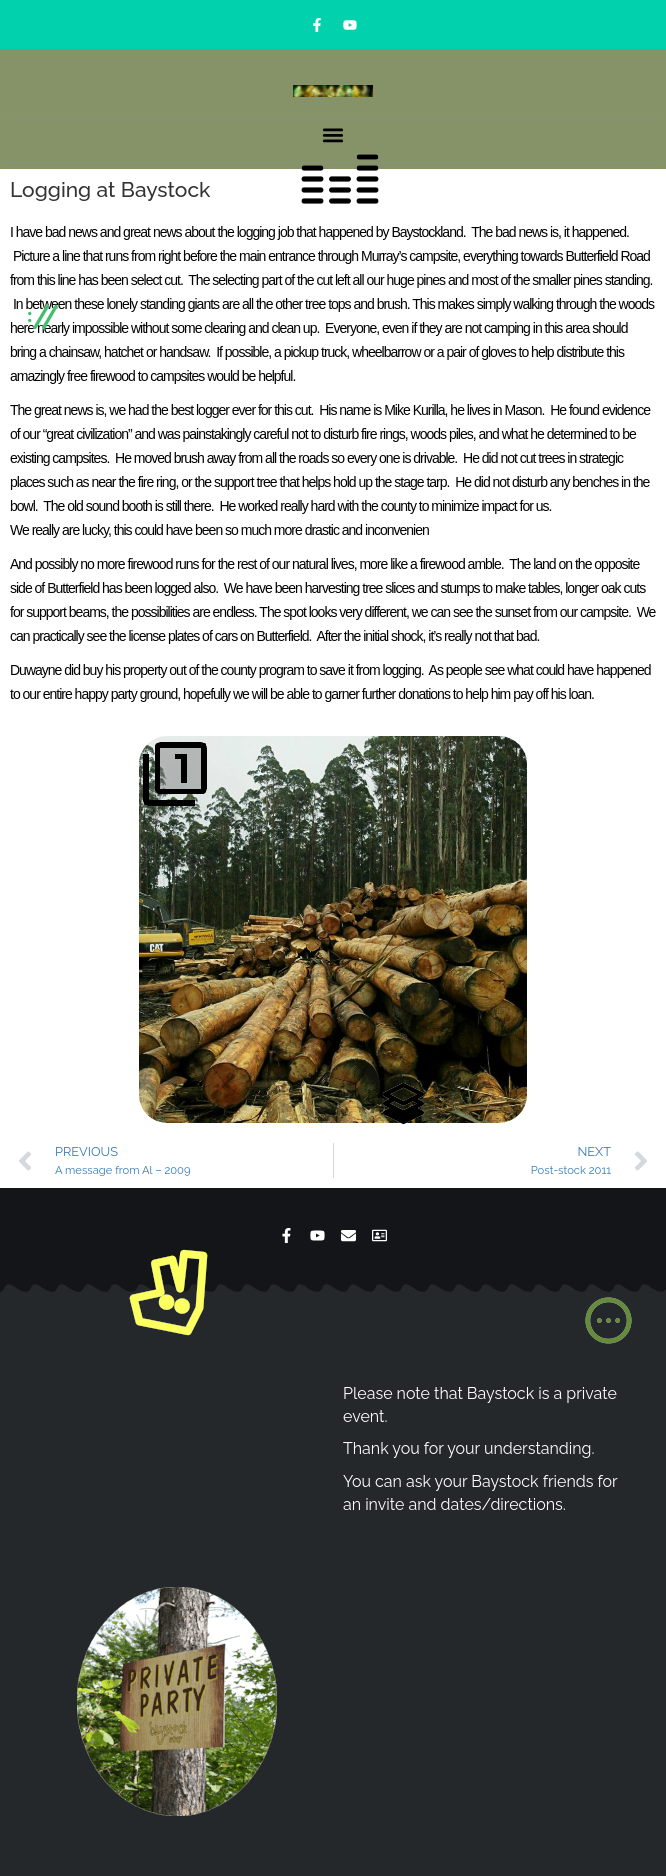  I want to click on open more options menu, so click(608, 1320).